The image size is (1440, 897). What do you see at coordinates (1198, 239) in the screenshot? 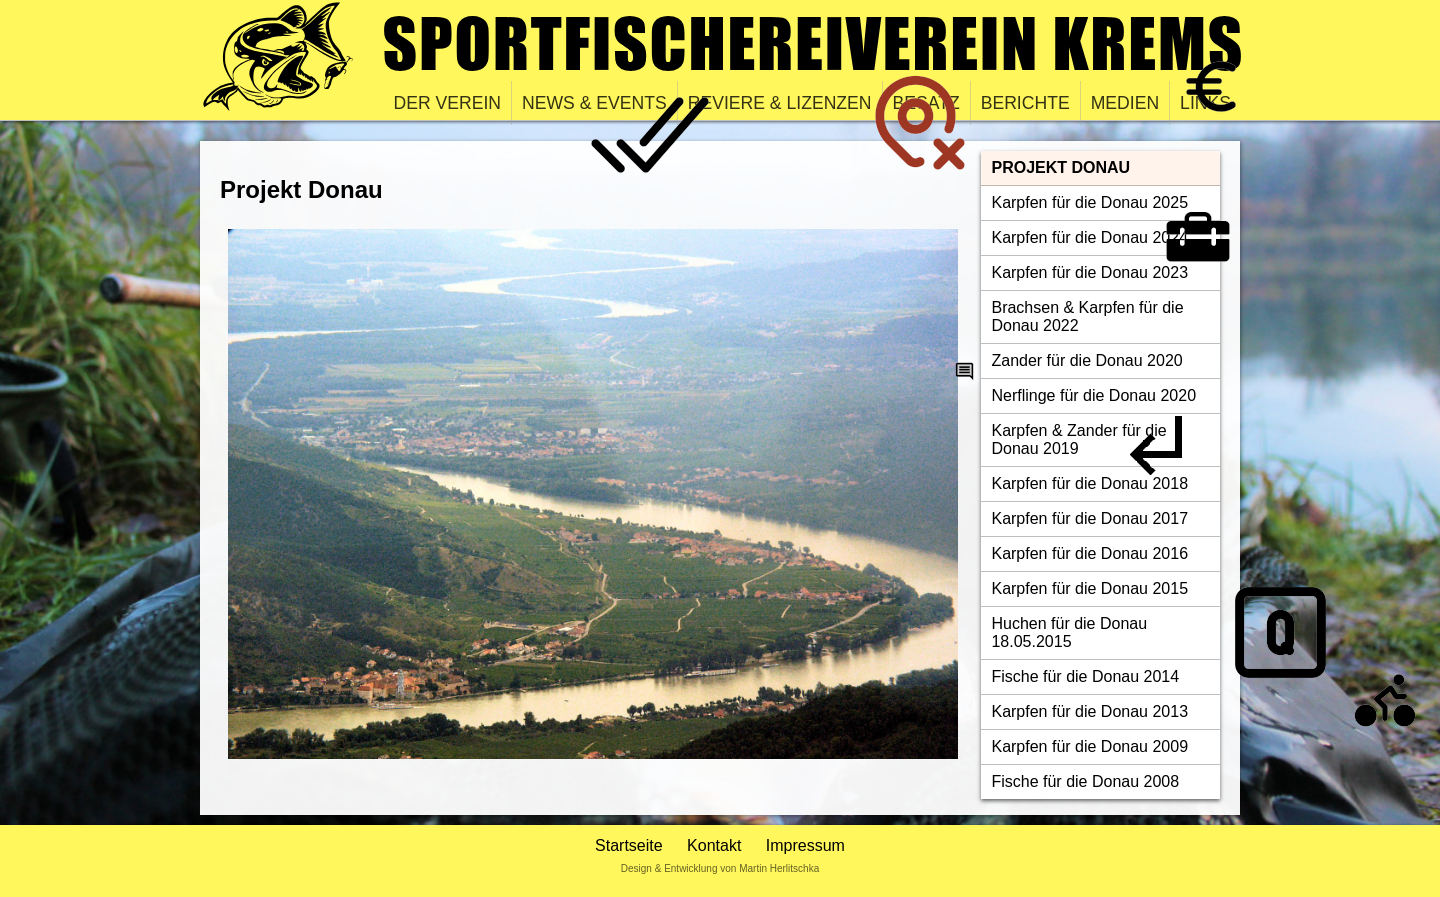
I see `access tools and settings` at bounding box center [1198, 239].